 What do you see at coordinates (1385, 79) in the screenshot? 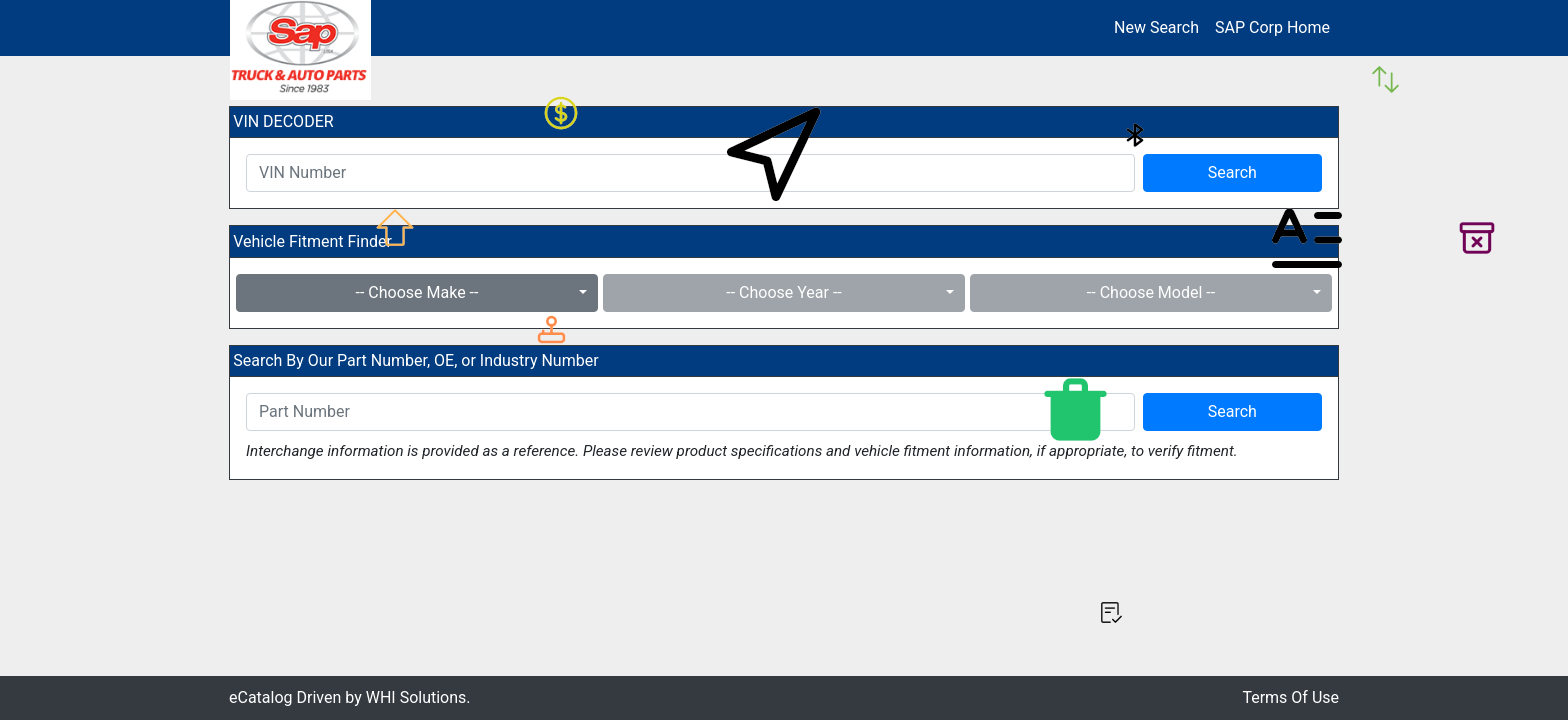
I see `sort items in ascending or descending order` at bounding box center [1385, 79].